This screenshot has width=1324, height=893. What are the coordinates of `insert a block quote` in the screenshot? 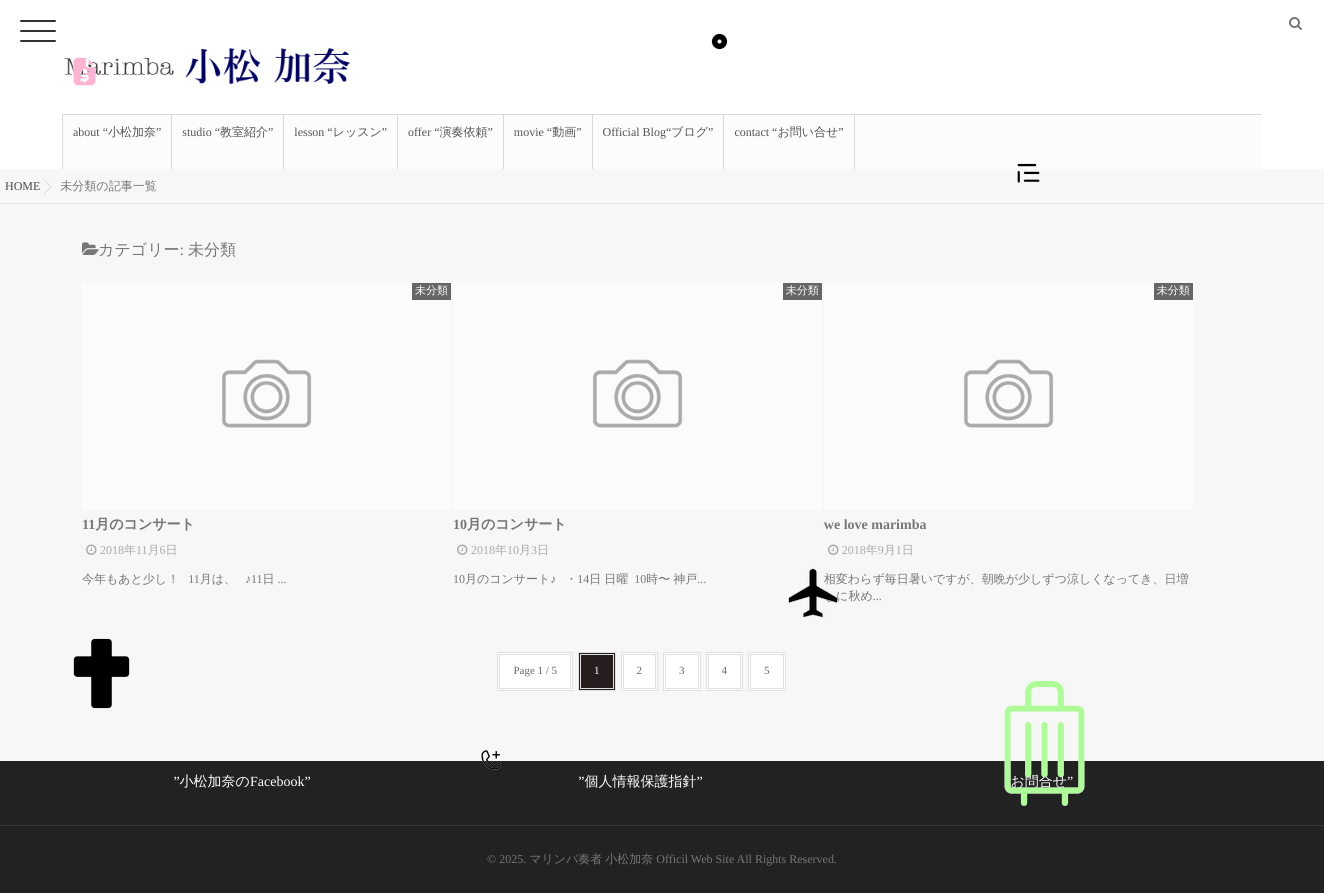 It's located at (1028, 172).